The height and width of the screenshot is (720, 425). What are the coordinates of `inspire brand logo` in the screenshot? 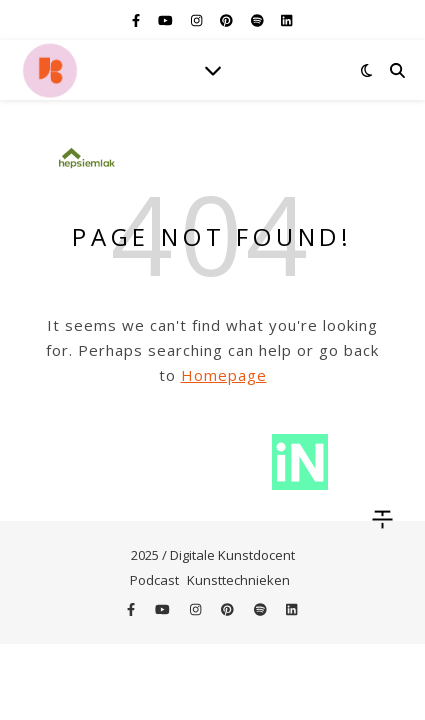 It's located at (300, 462).